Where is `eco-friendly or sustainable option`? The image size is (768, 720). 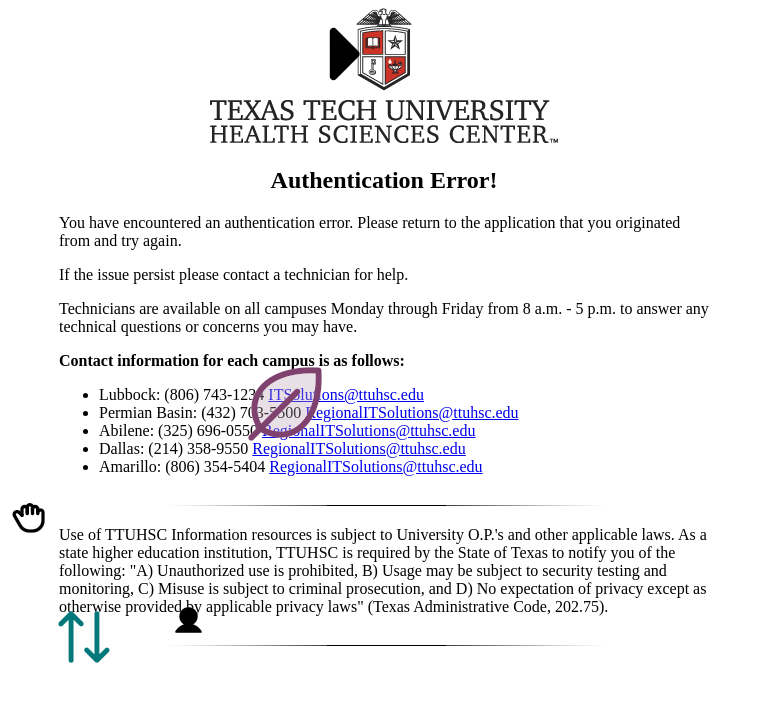 eco-friendly or sustainable option is located at coordinates (285, 404).